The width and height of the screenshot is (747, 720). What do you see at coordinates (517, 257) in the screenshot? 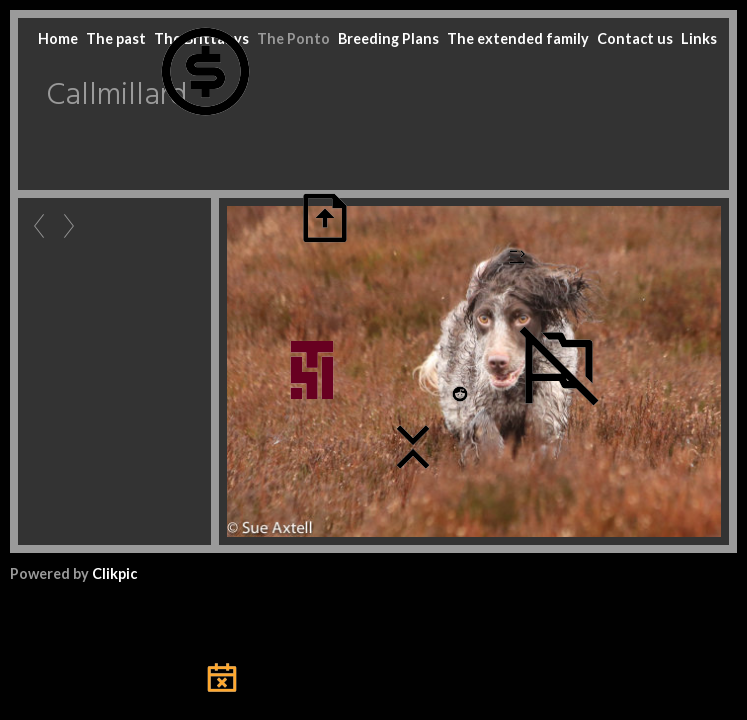
I see `expand the side navigation menu` at bounding box center [517, 257].